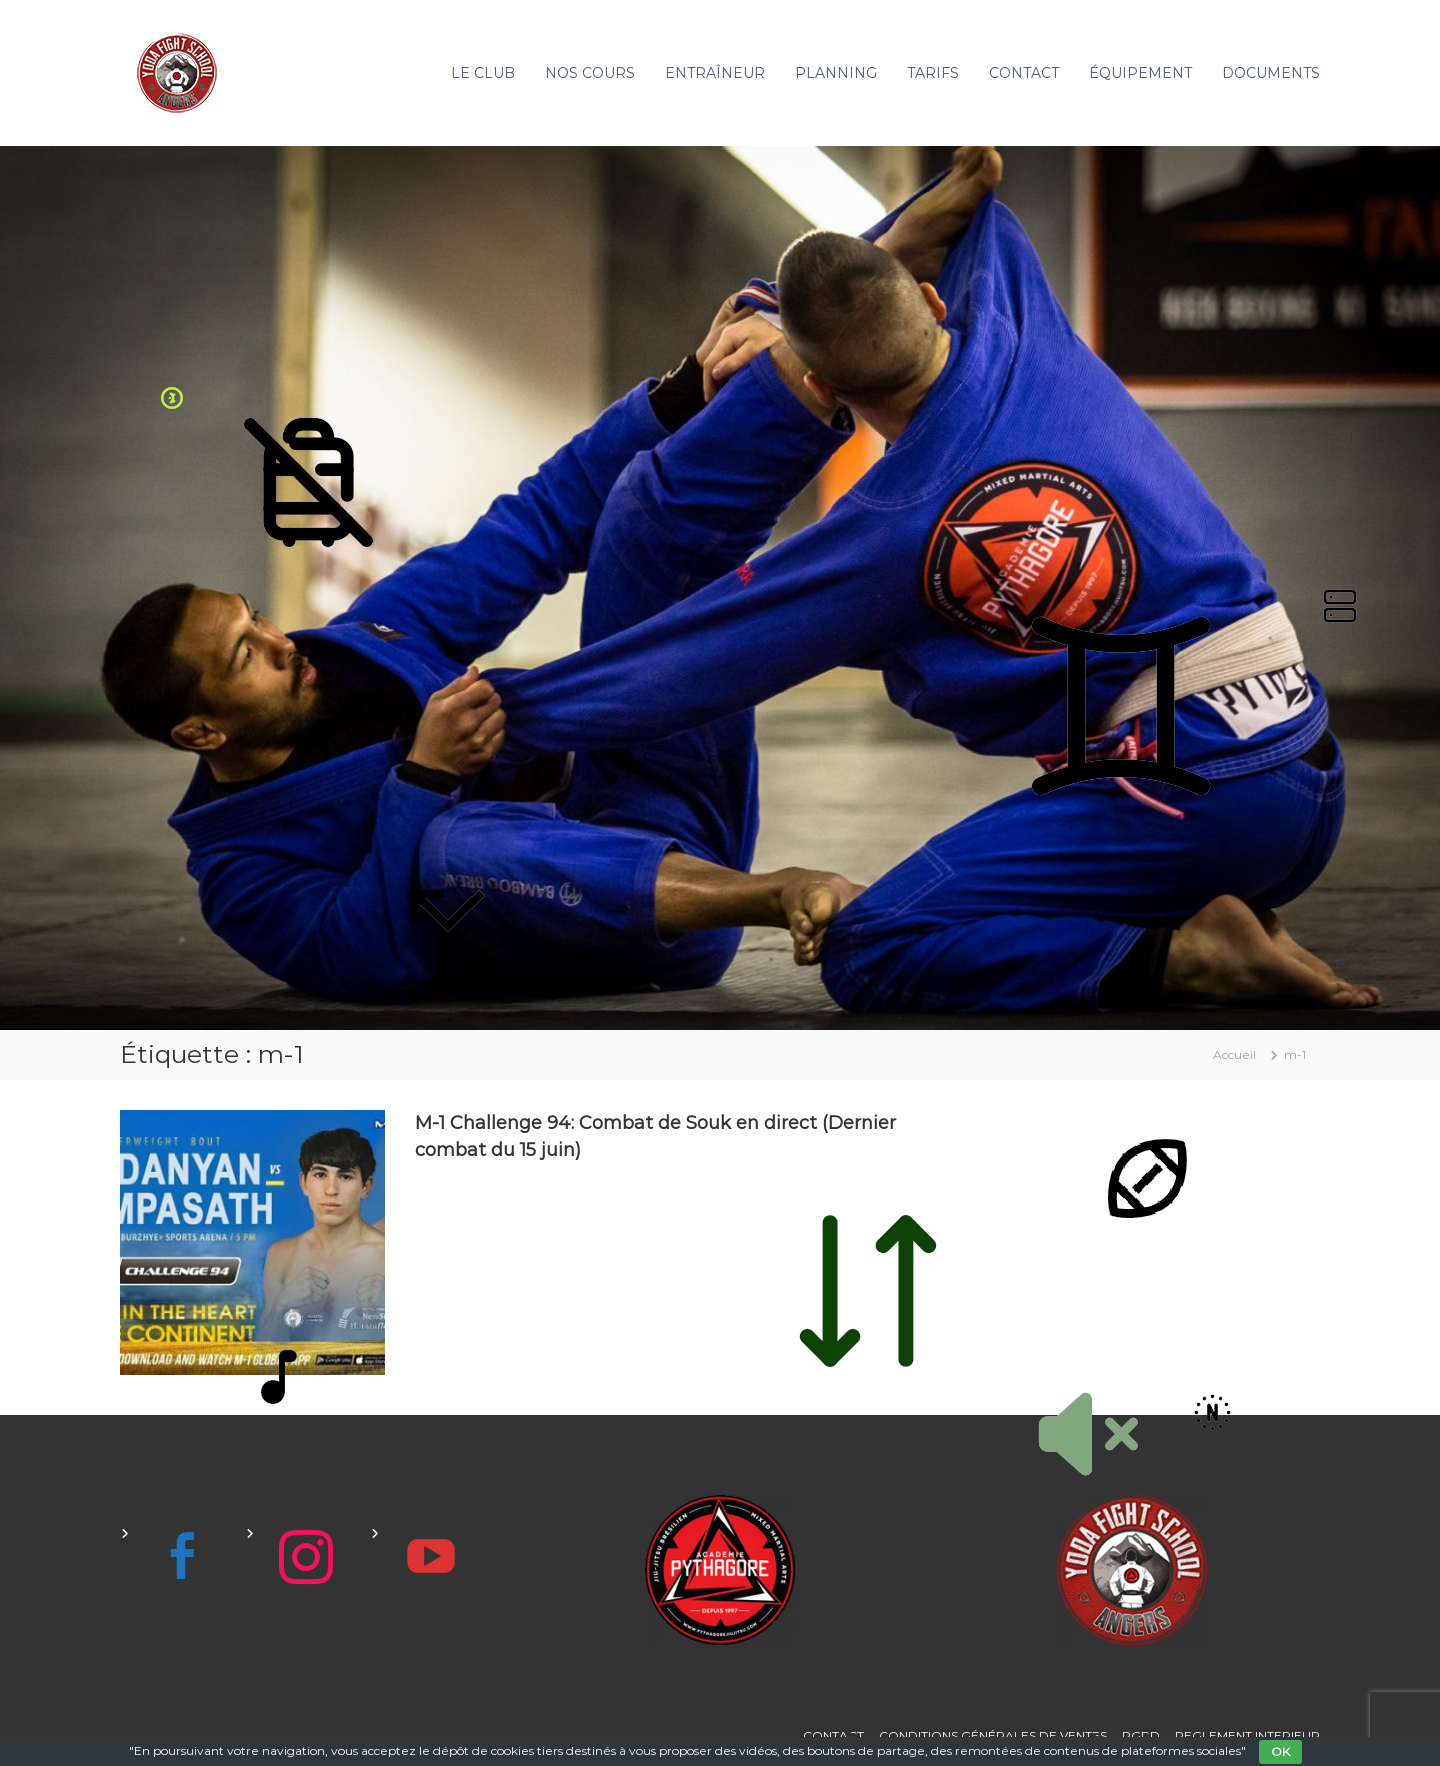  I want to click on no luggage allowed, so click(308, 482).